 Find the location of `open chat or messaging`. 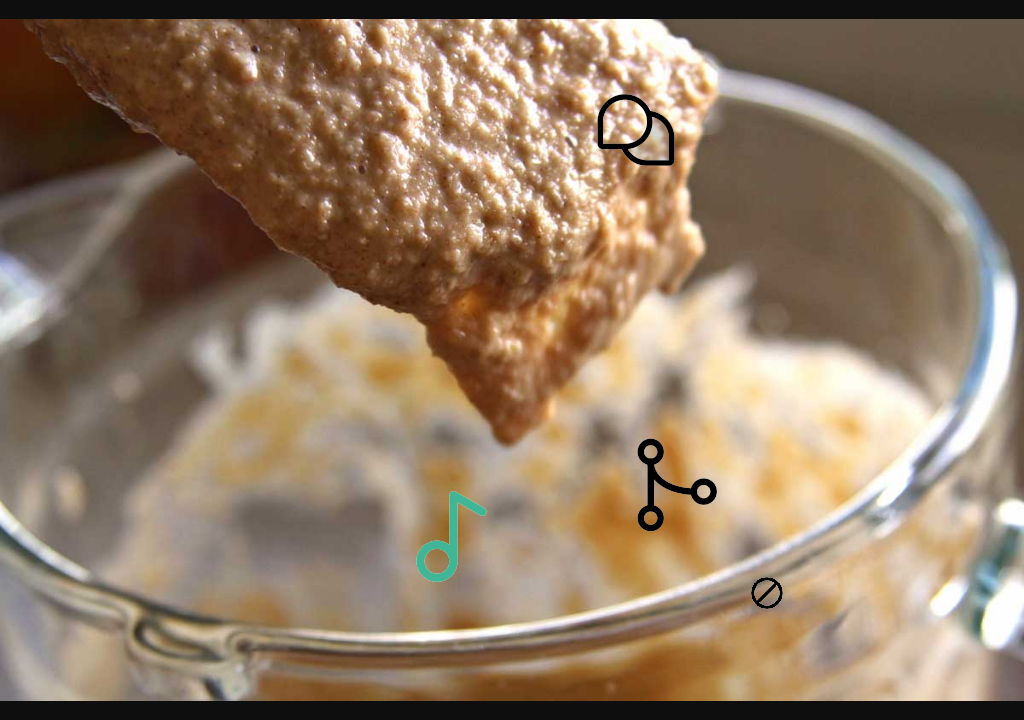

open chat or messaging is located at coordinates (636, 130).